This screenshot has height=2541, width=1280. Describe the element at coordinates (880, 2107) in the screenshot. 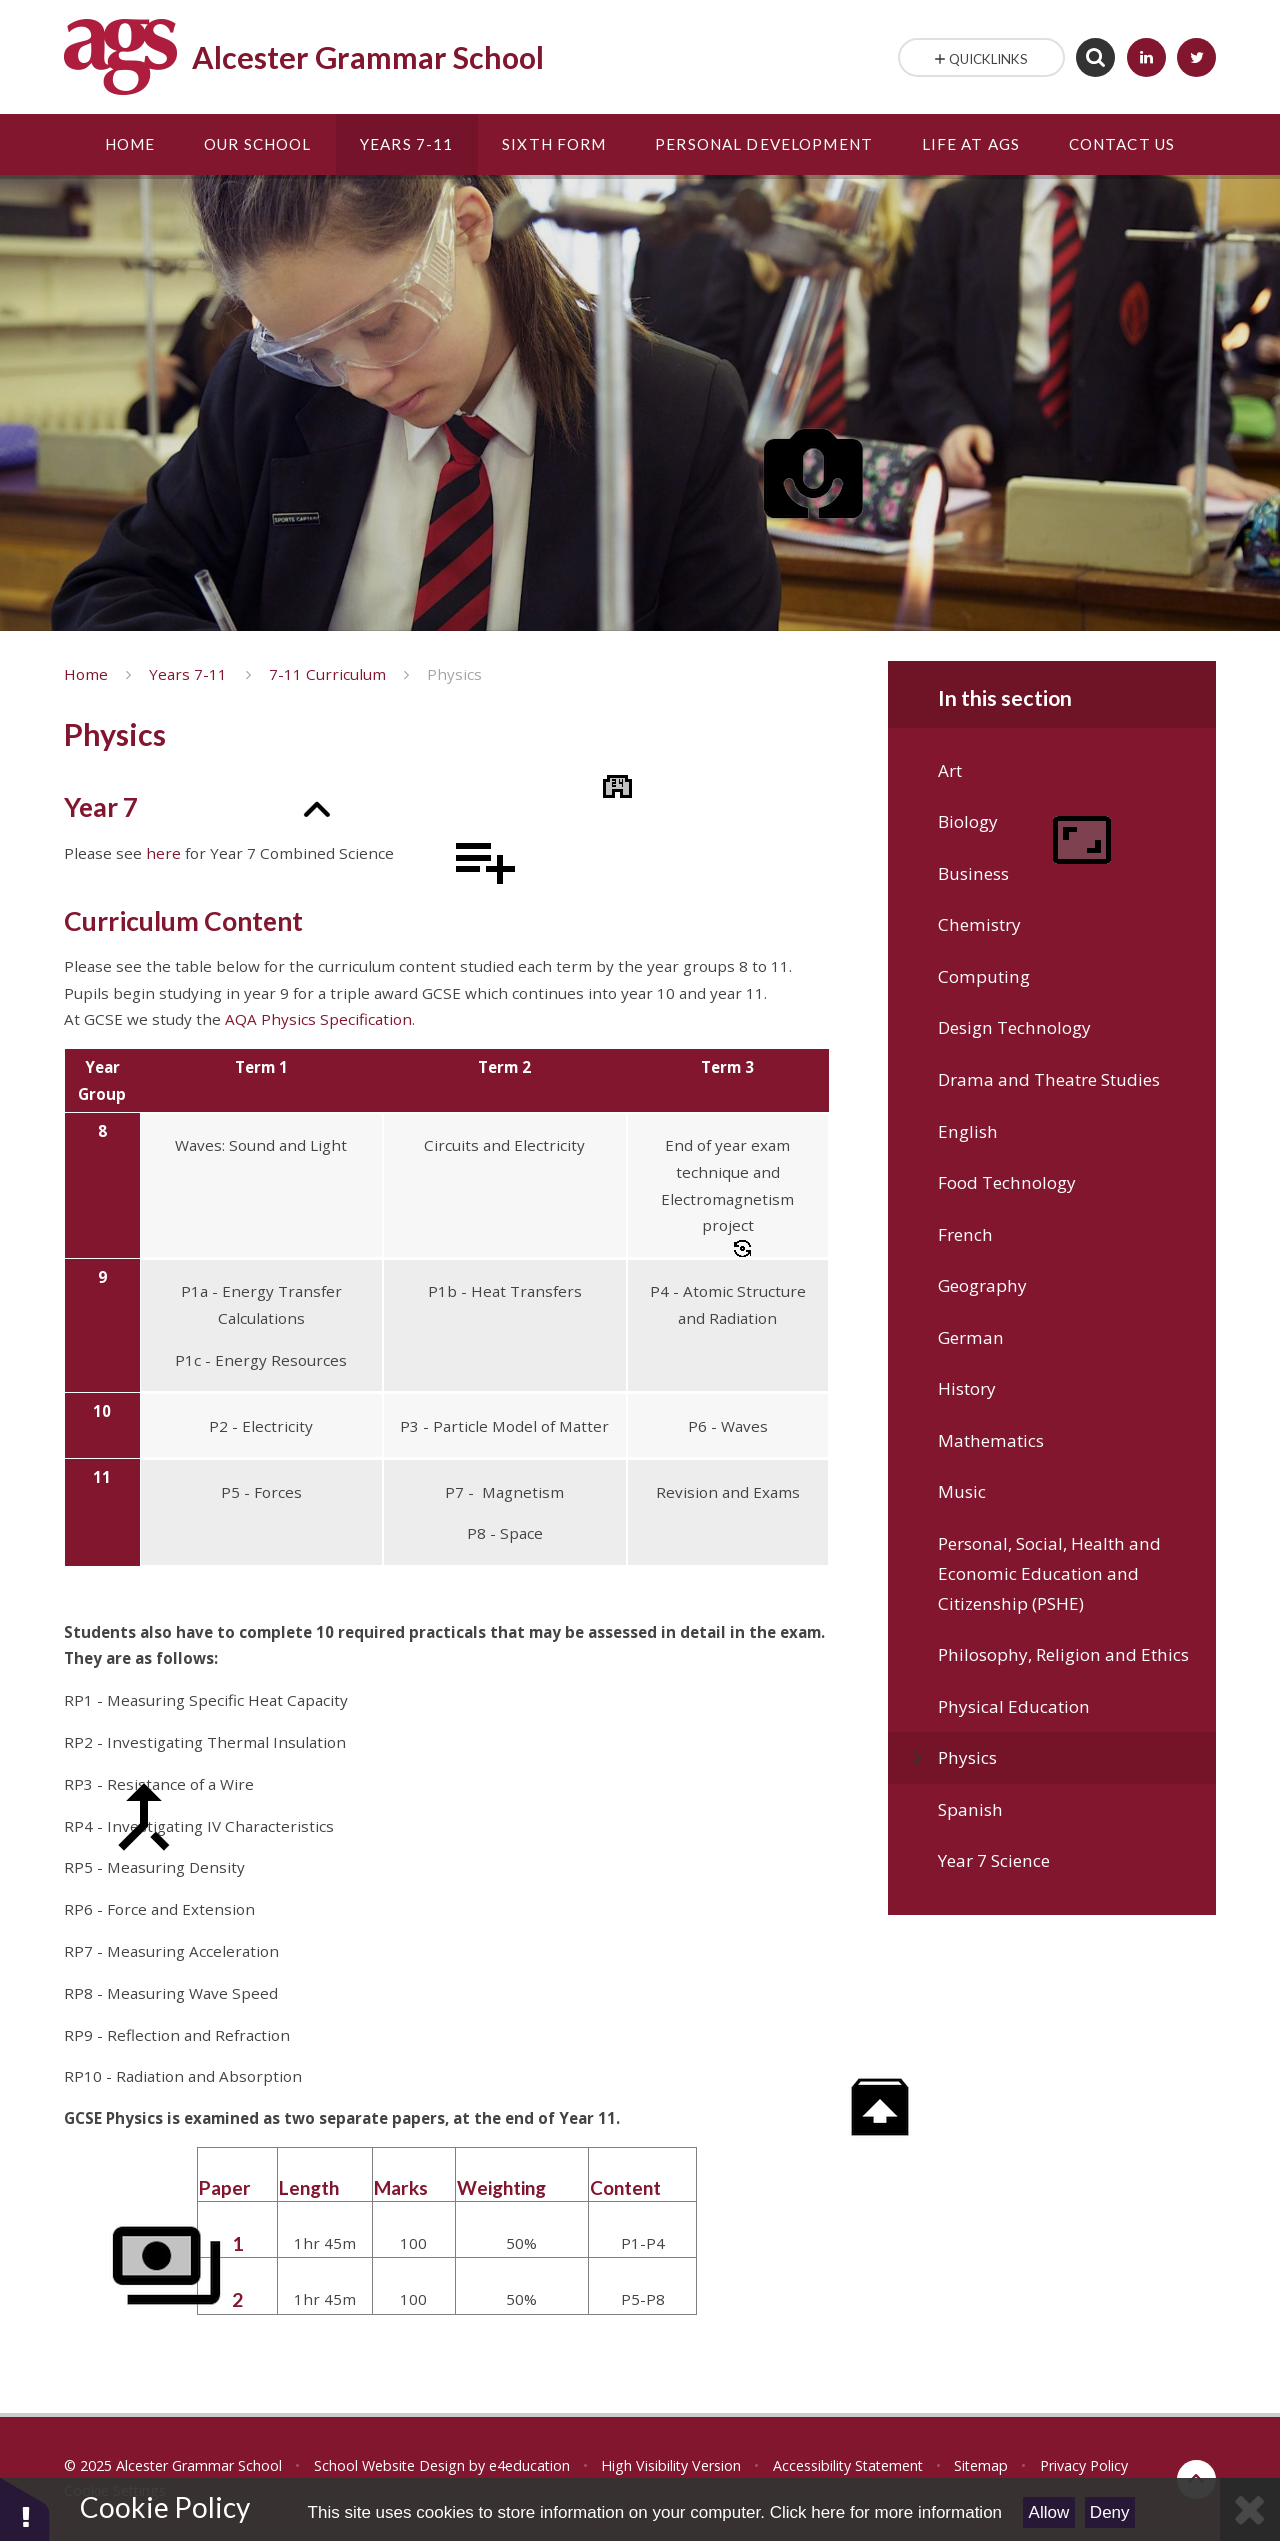

I see `unarchive an item or message` at that location.